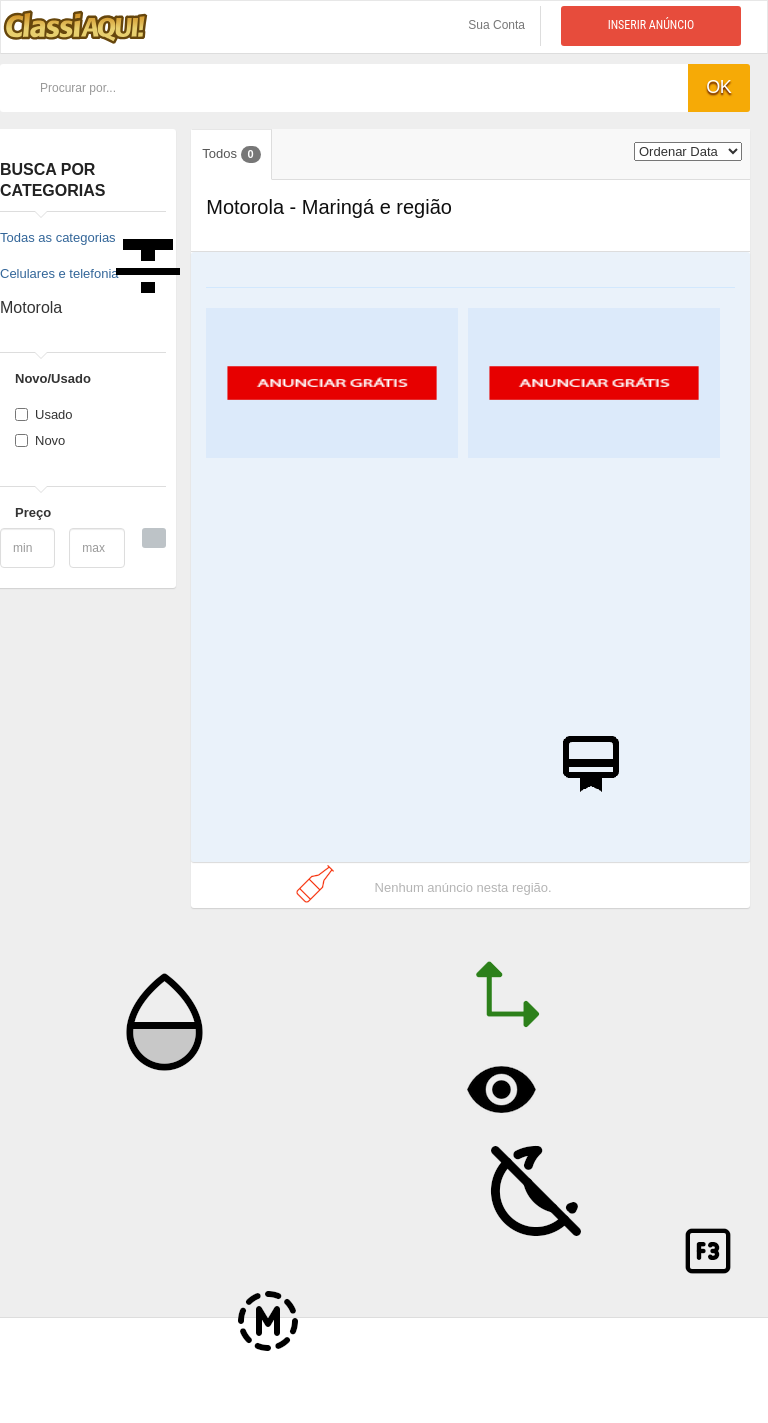  Describe the element at coordinates (708, 1251) in the screenshot. I see `press F3 keyboard shortcut` at that location.